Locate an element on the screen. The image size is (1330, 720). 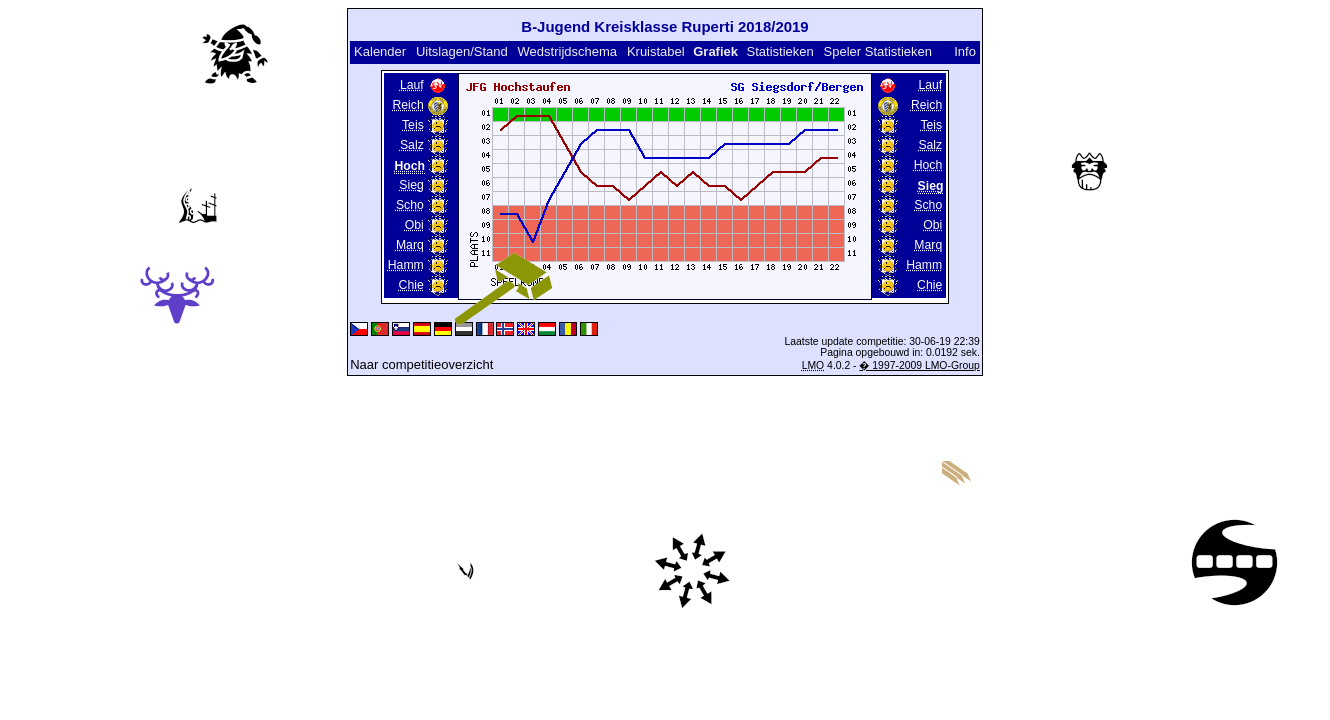
enemy character or hostile NPC indicator is located at coordinates (235, 54).